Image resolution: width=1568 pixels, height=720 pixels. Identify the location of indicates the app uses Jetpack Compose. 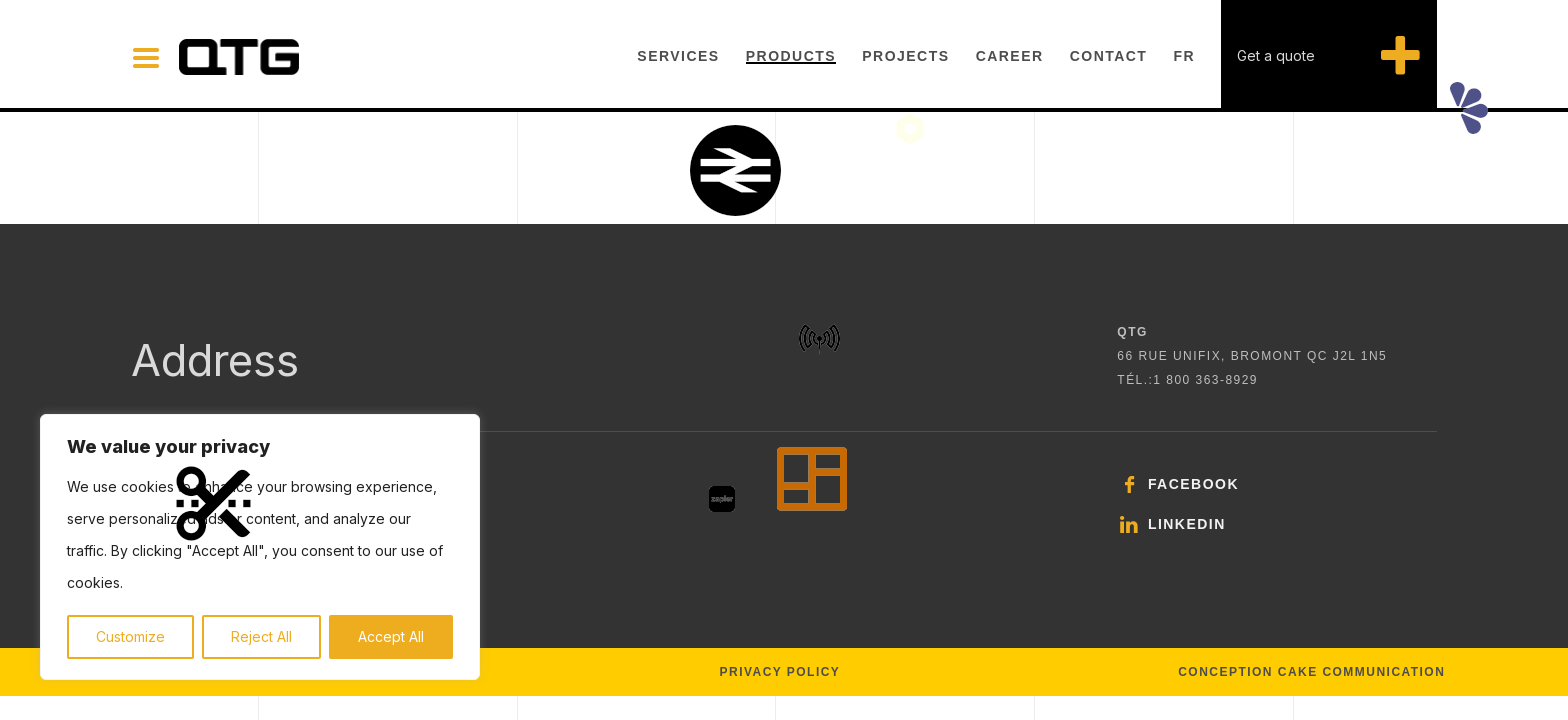
(910, 129).